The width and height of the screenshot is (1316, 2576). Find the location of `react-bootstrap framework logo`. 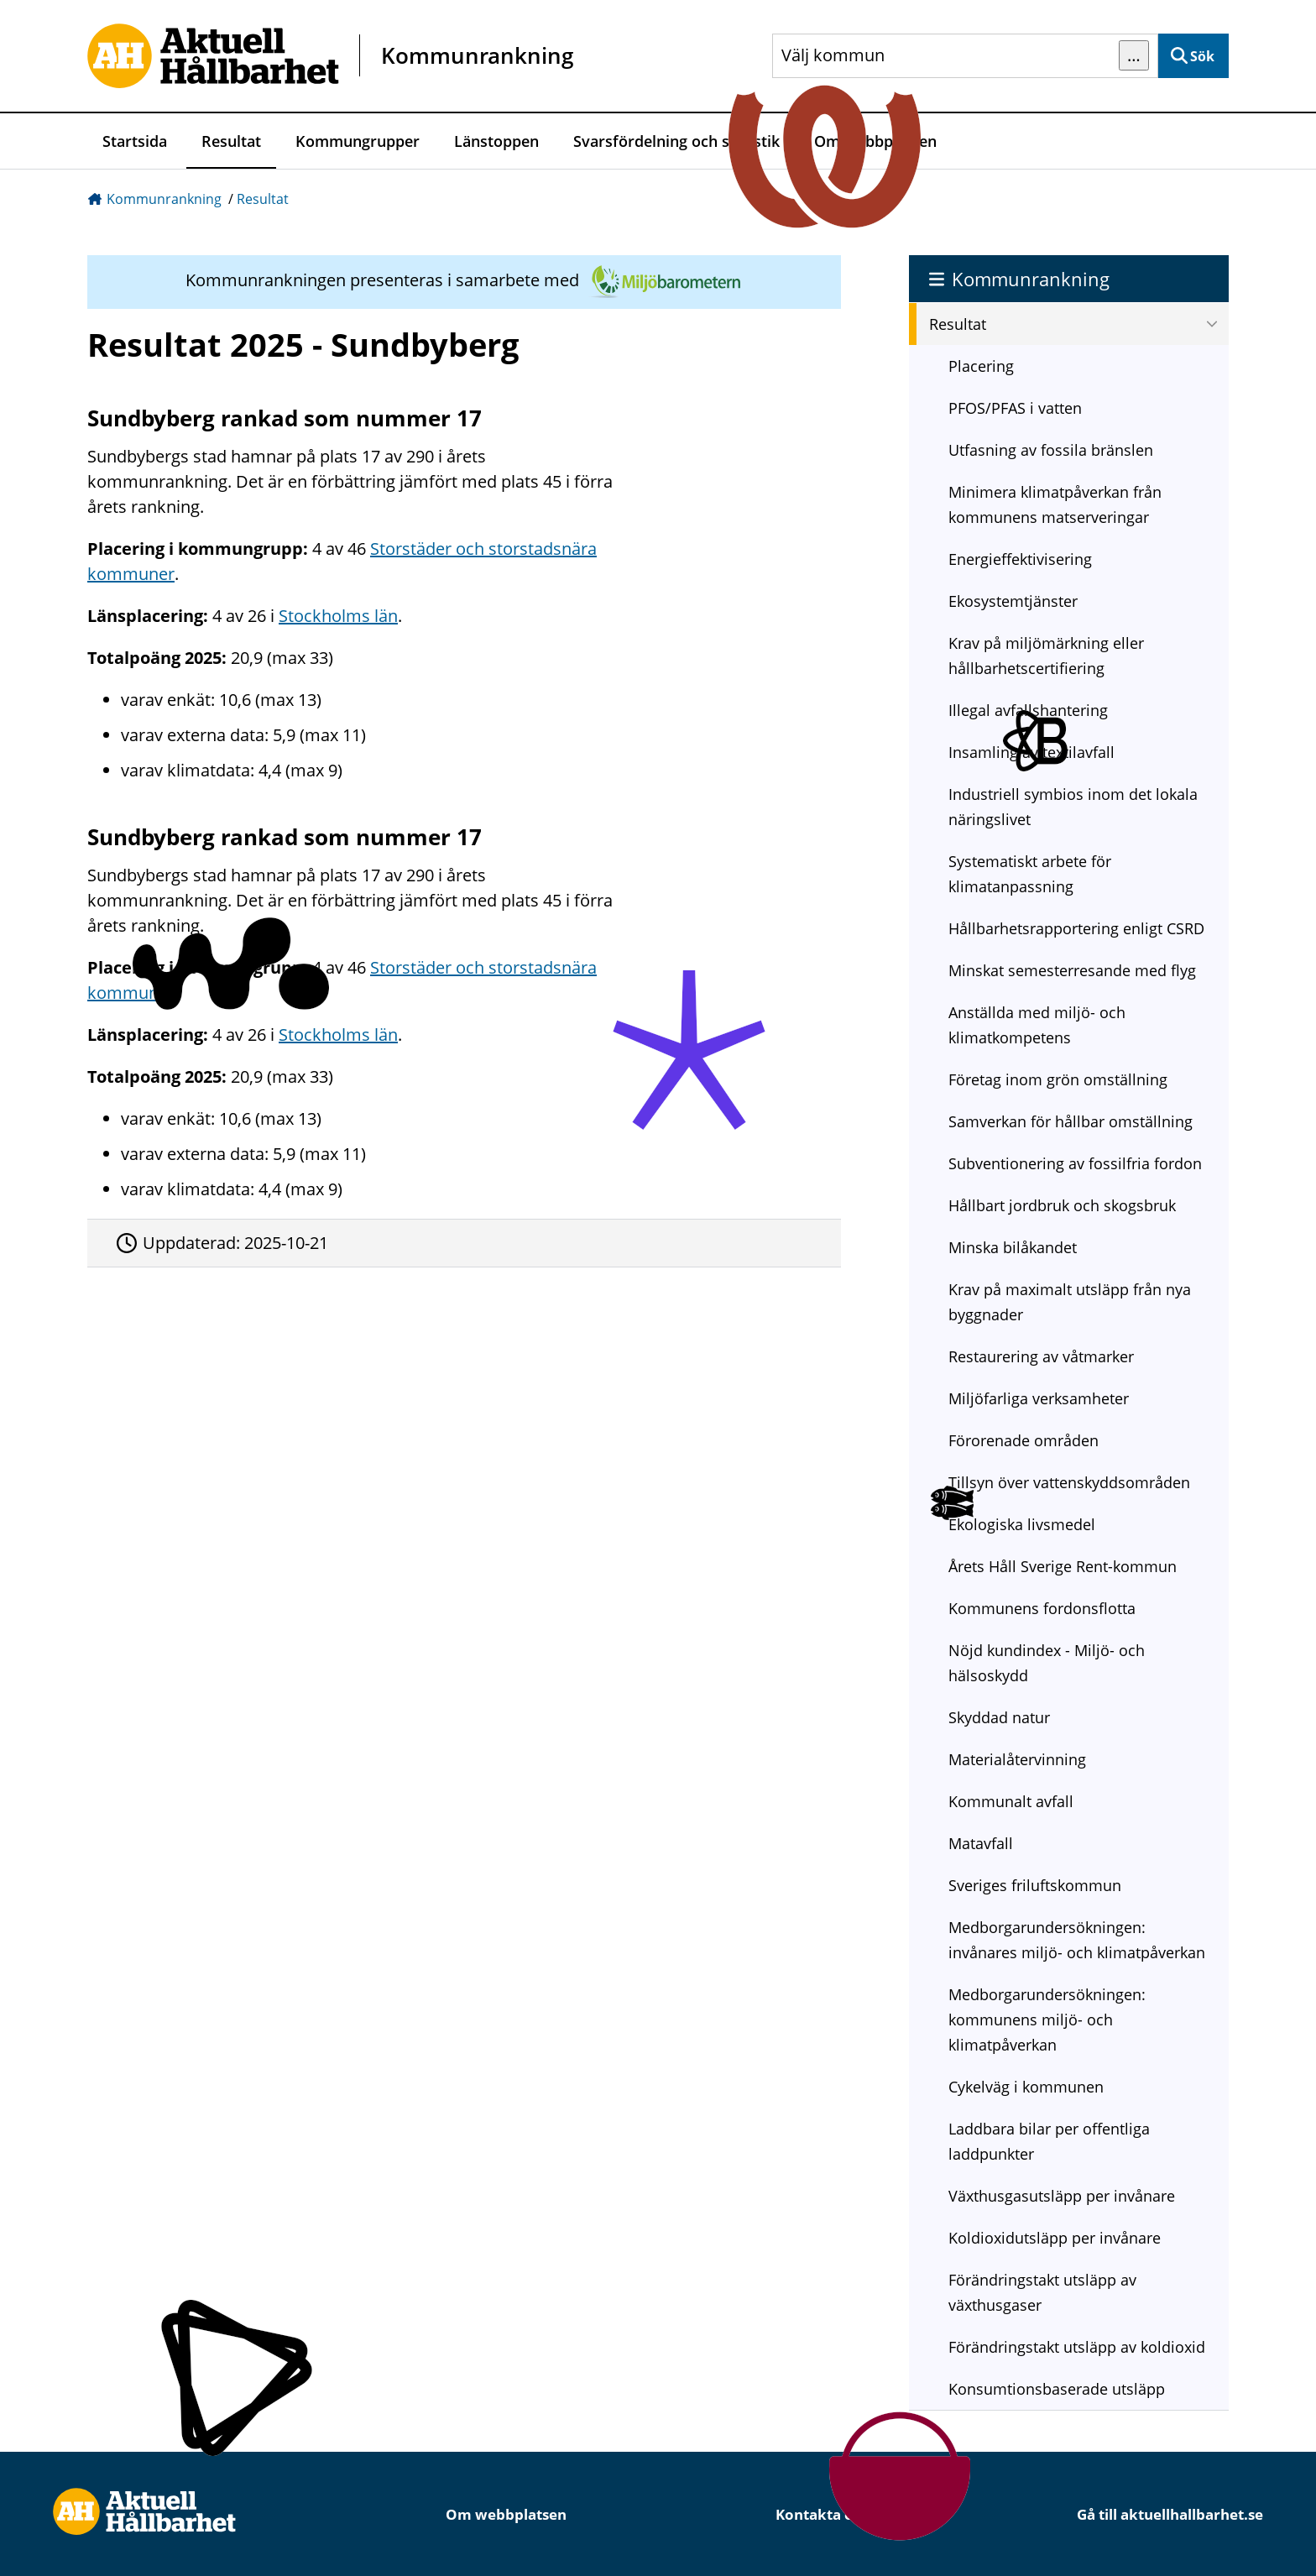

react-bootstrap framework logo is located at coordinates (1035, 740).